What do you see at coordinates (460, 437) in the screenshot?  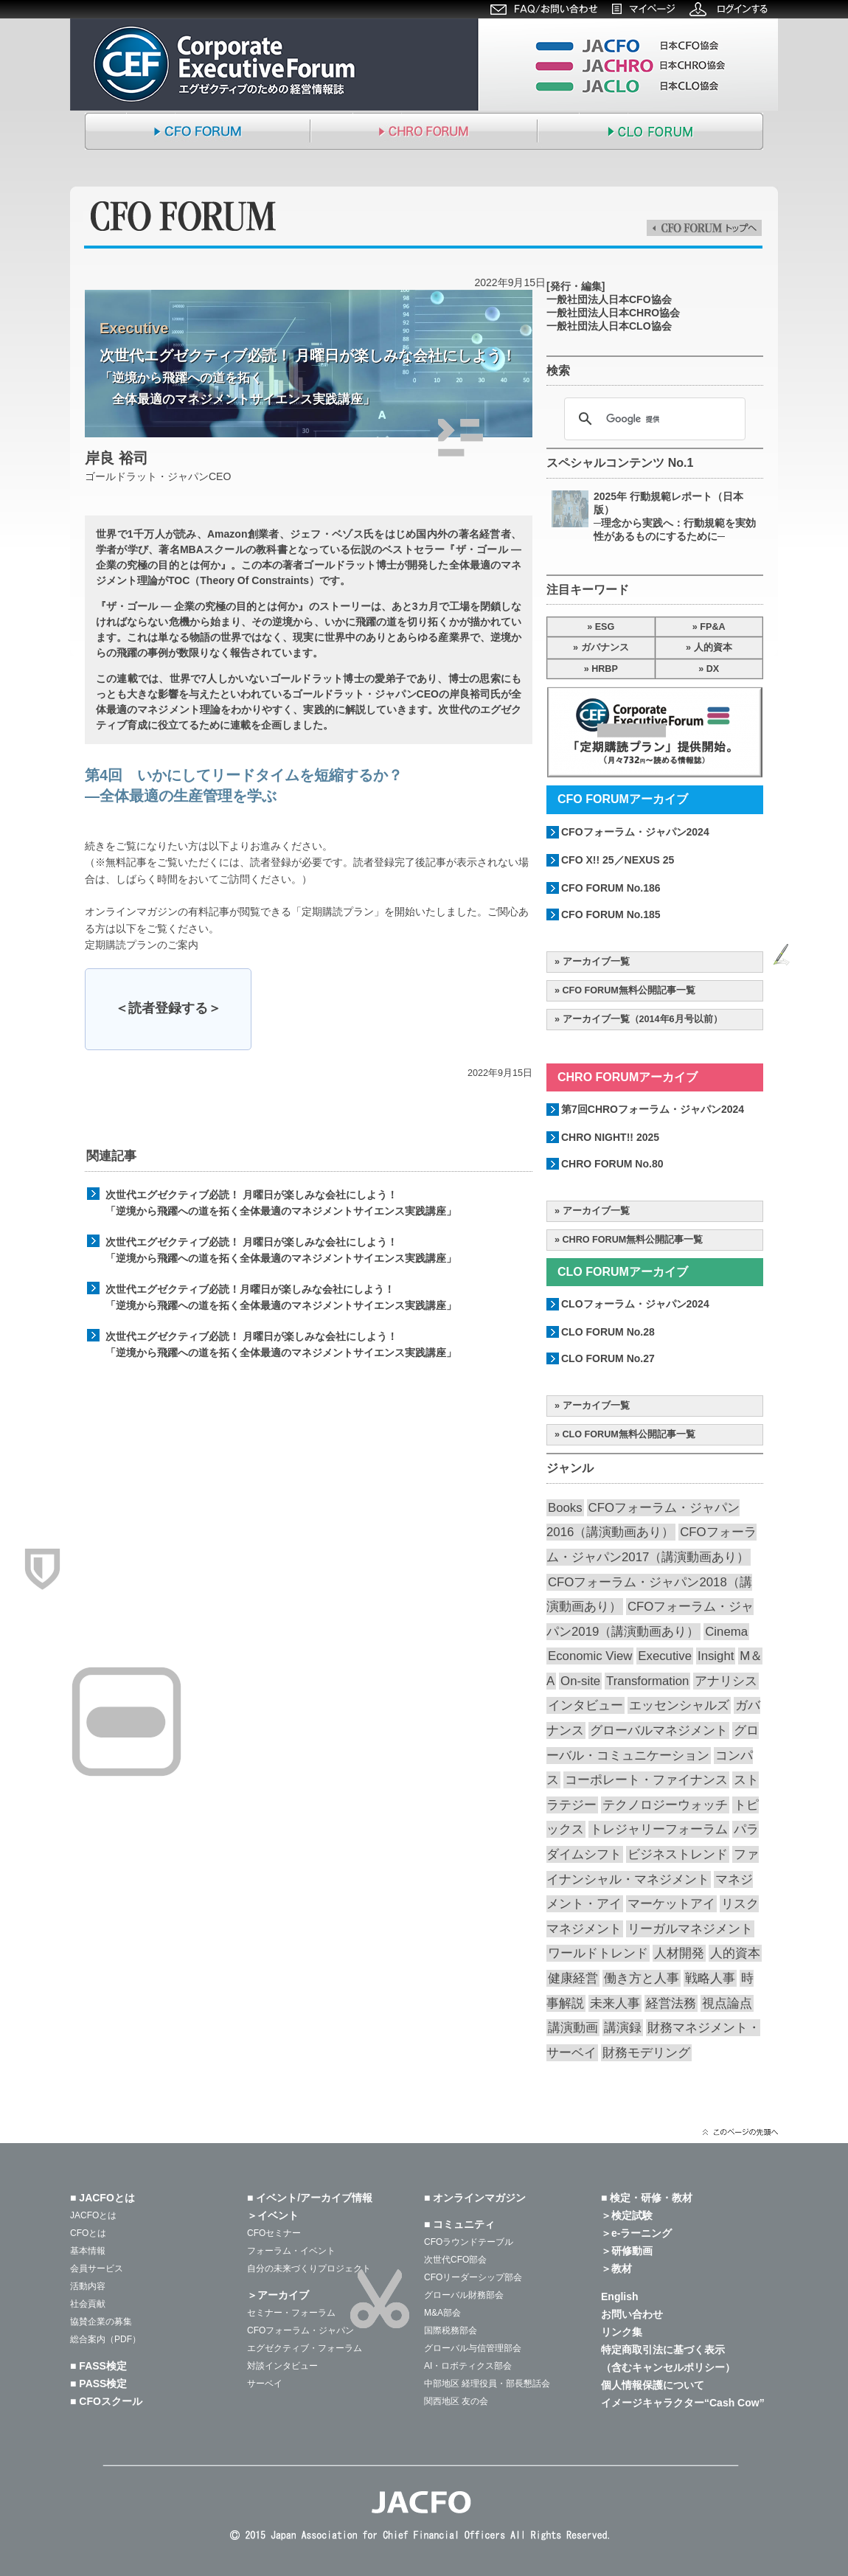 I see `decrease text indentation (right-to-left layout)` at bounding box center [460, 437].